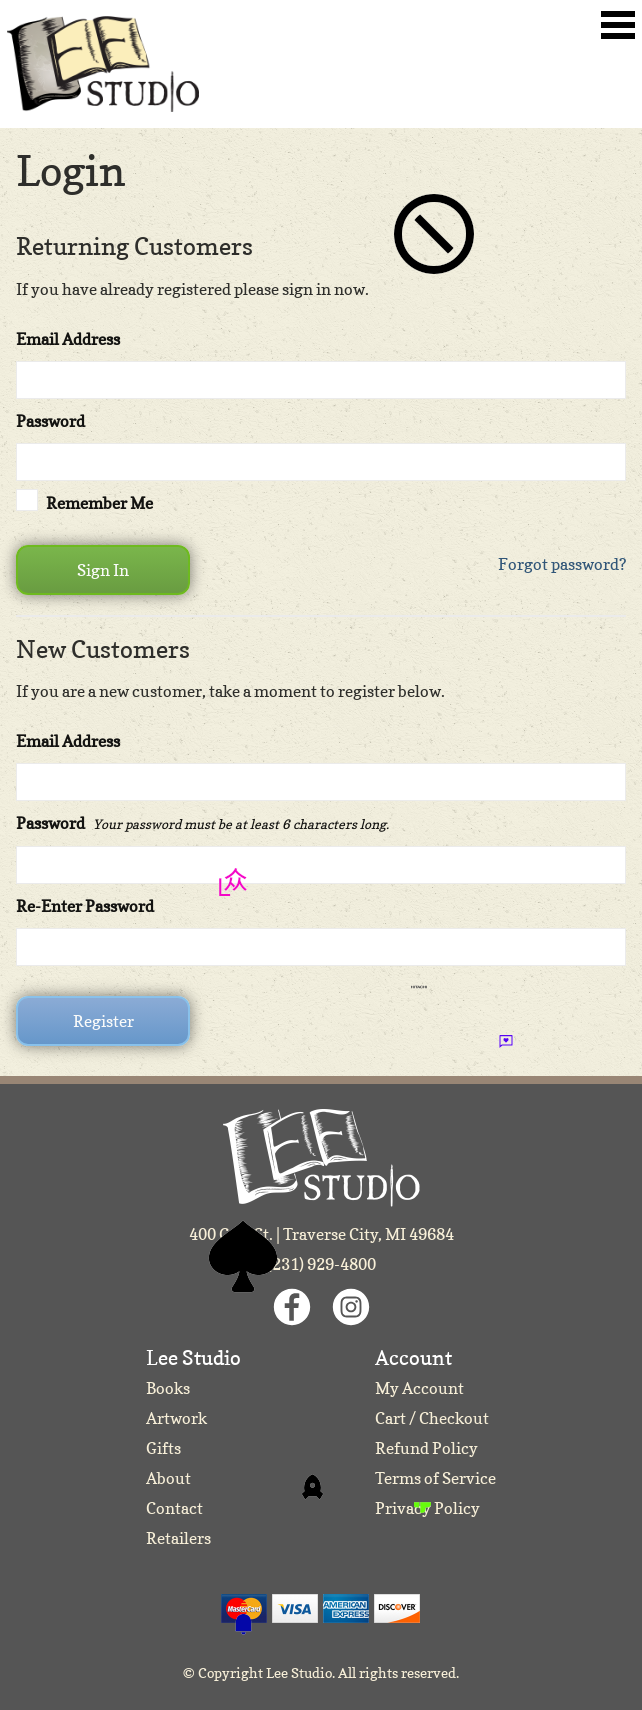  What do you see at coordinates (419, 987) in the screenshot?
I see `hitachi brand logo` at bounding box center [419, 987].